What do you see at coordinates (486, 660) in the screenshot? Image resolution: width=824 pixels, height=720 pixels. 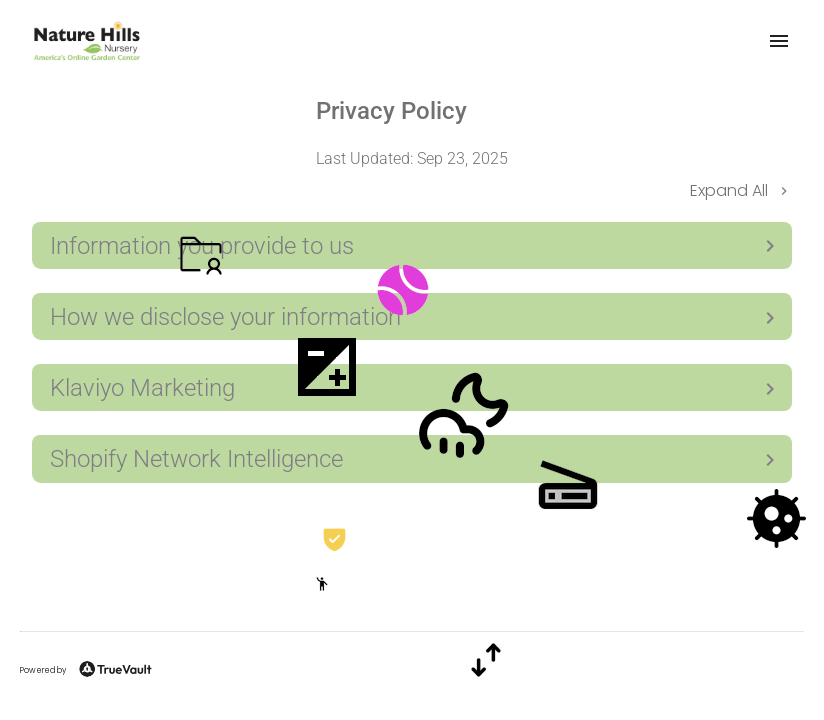 I see `indicates mobile data connection status` at bounding box center [486, 660].